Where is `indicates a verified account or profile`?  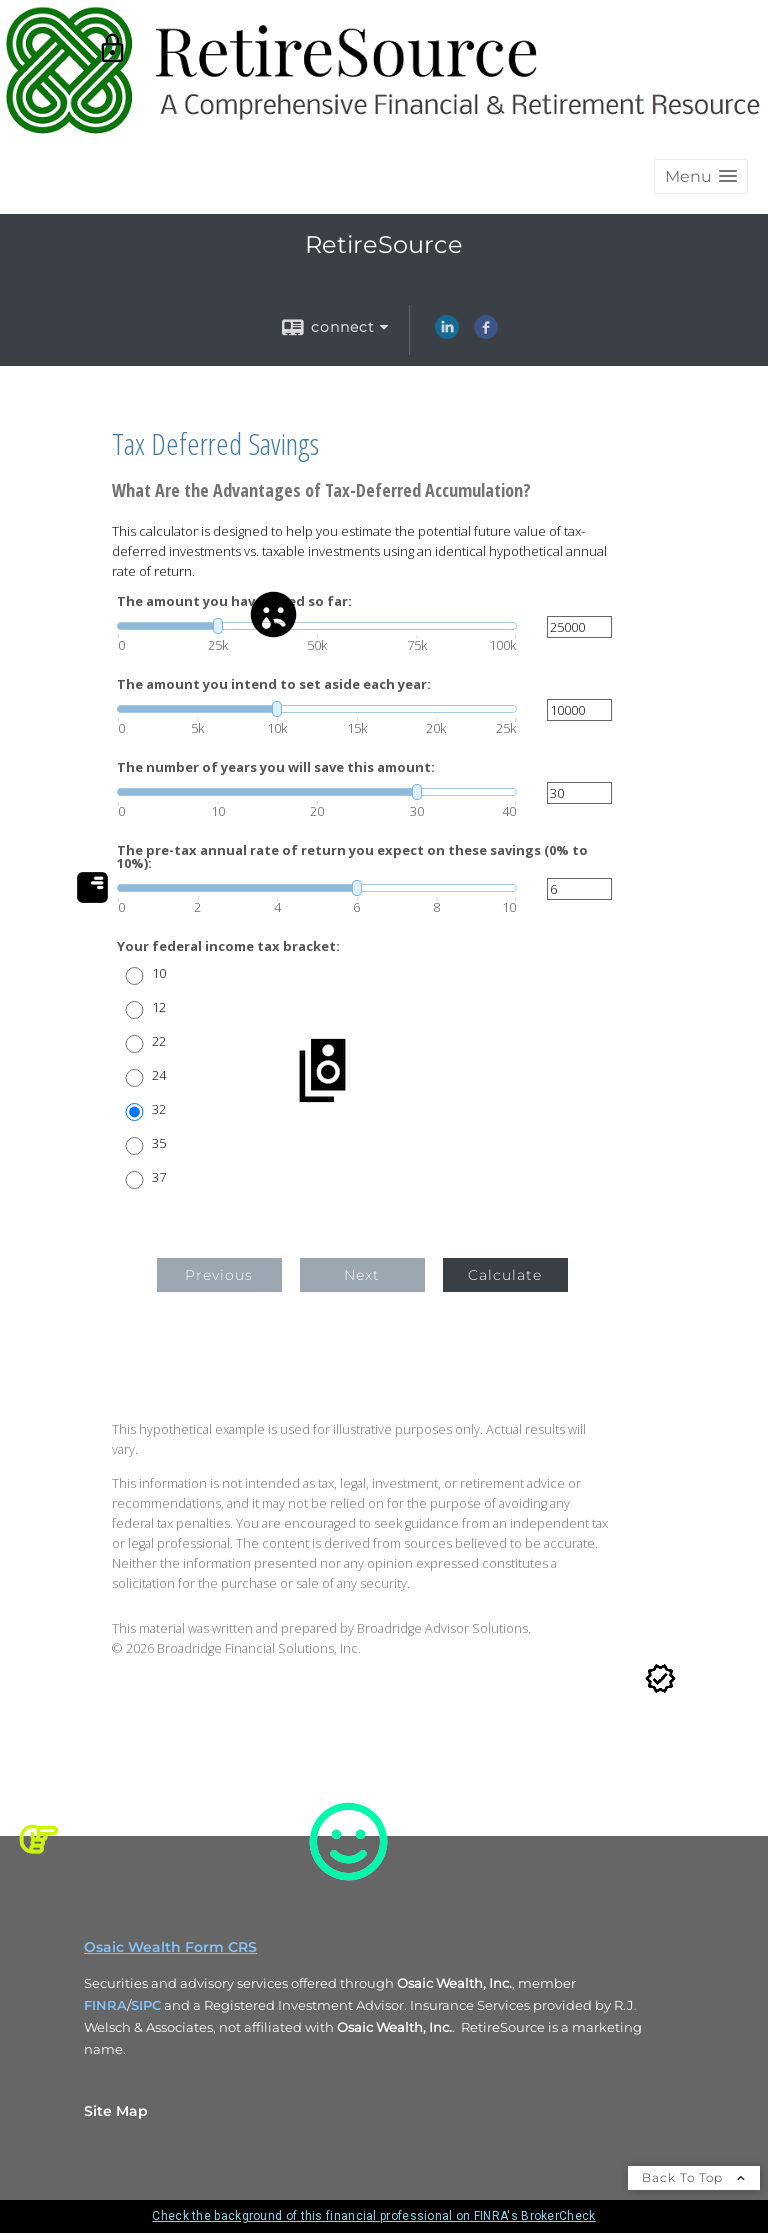
indicates a verified account or profile is located at coordinates (660, 1678).